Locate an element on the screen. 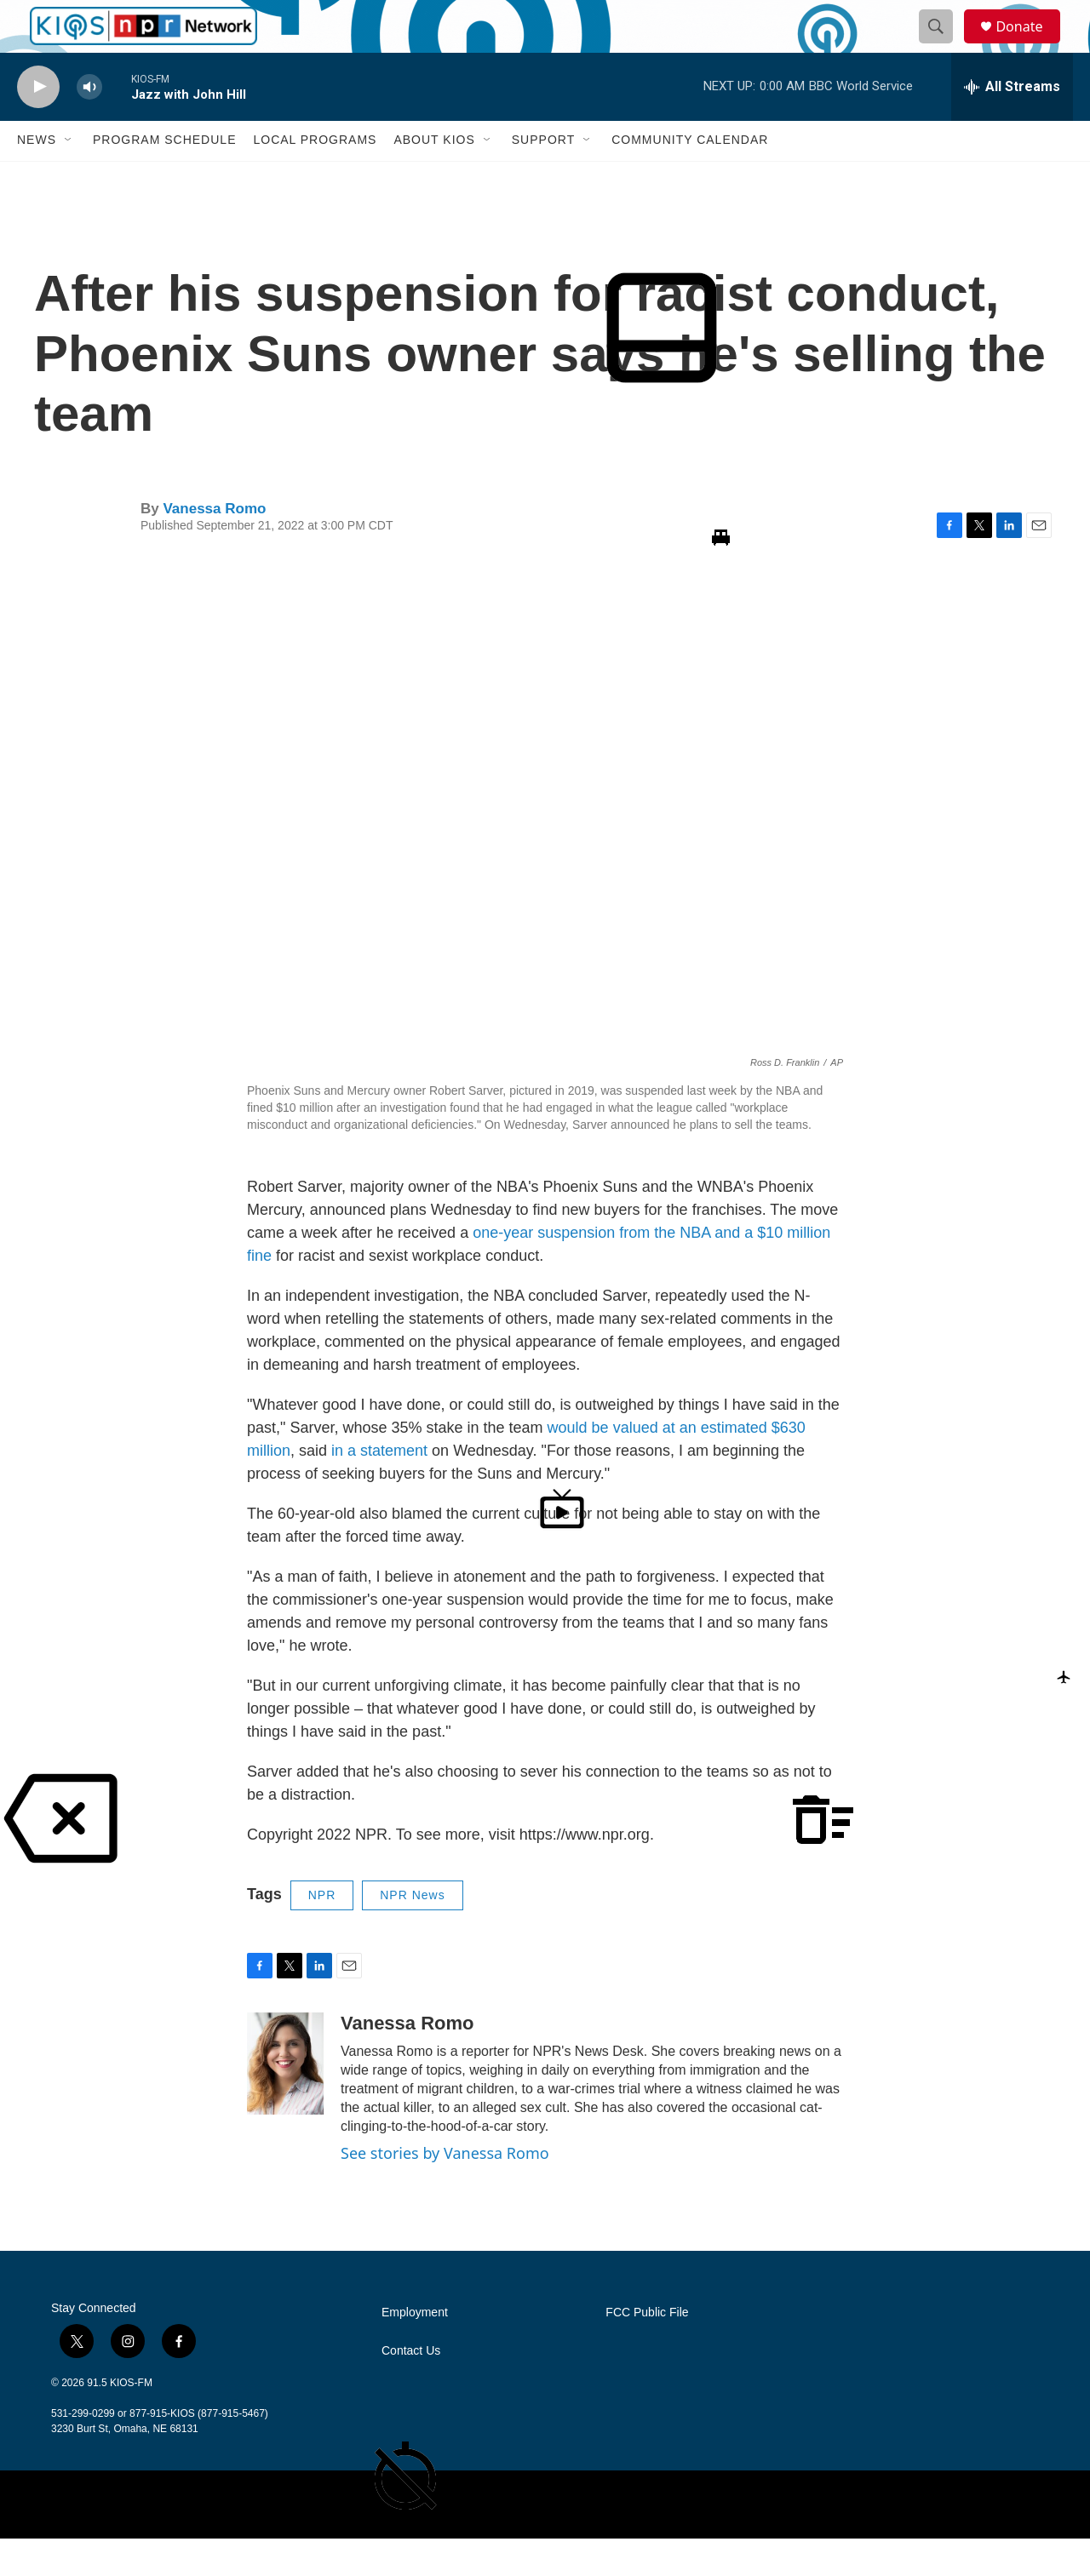 Image resolution: width=1090 pixels, height=2576 pixels. watch live TV or streaming content is located at coordinates (562, 1508).